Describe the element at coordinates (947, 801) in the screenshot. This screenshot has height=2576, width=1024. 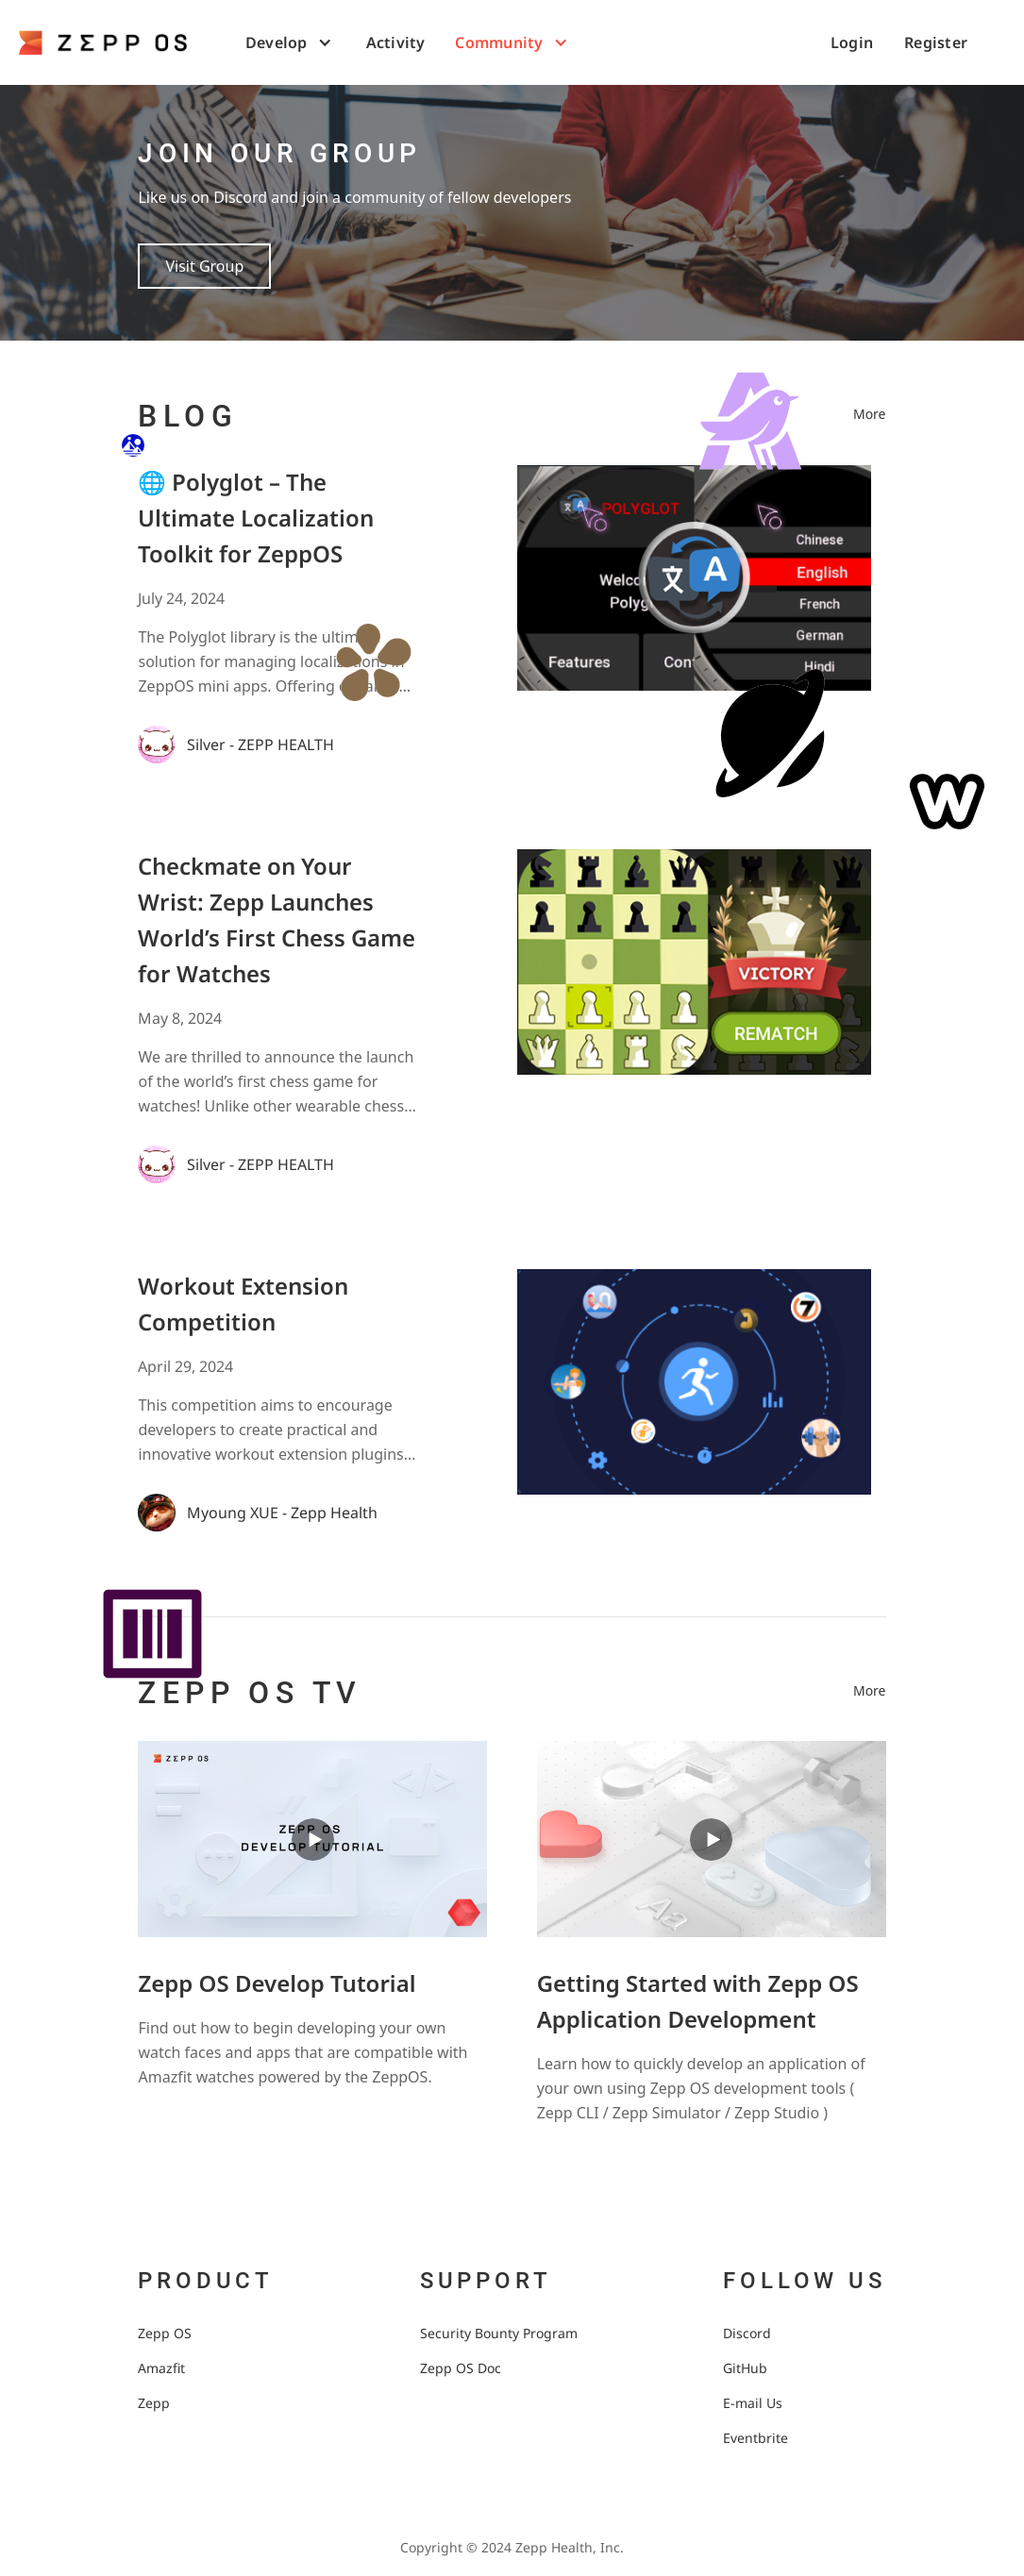
I see `weebly website builder logo` at that location.